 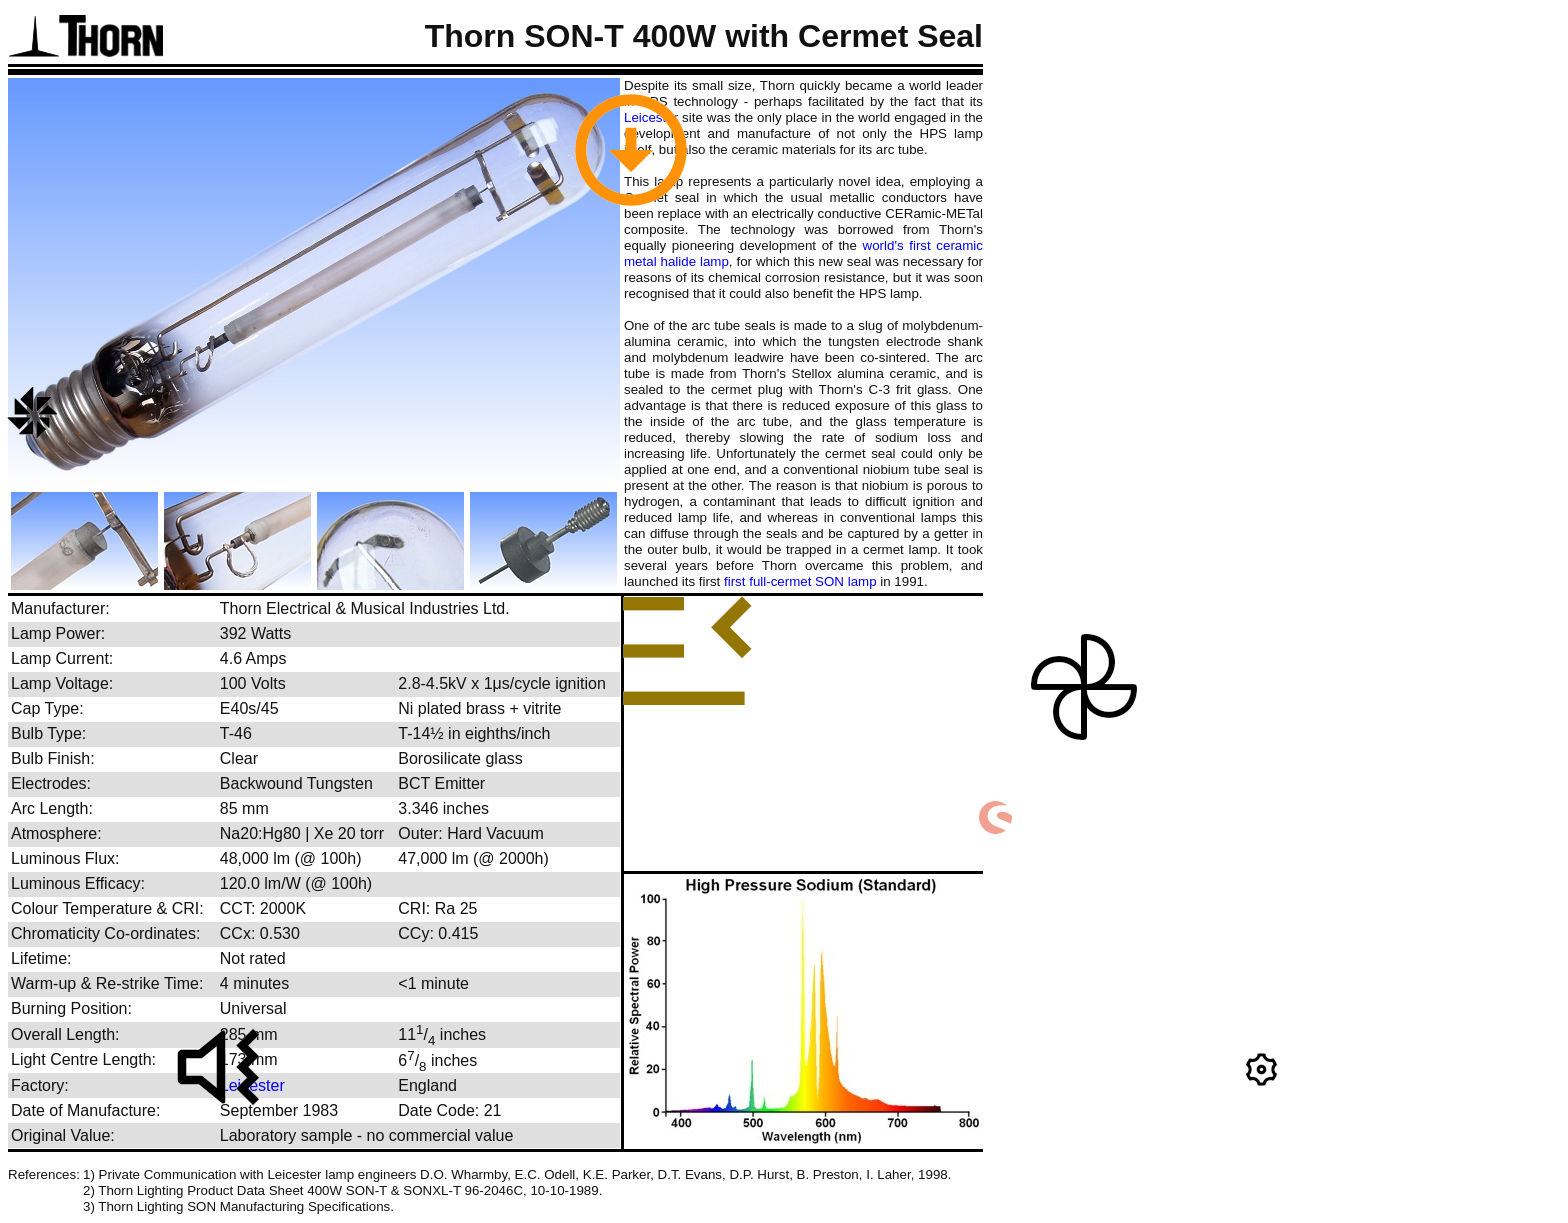 What do you see at coordinates (684, 651) in the screenshot?
I see `collapse the sidebar menu` at bounding box center [684, 651].